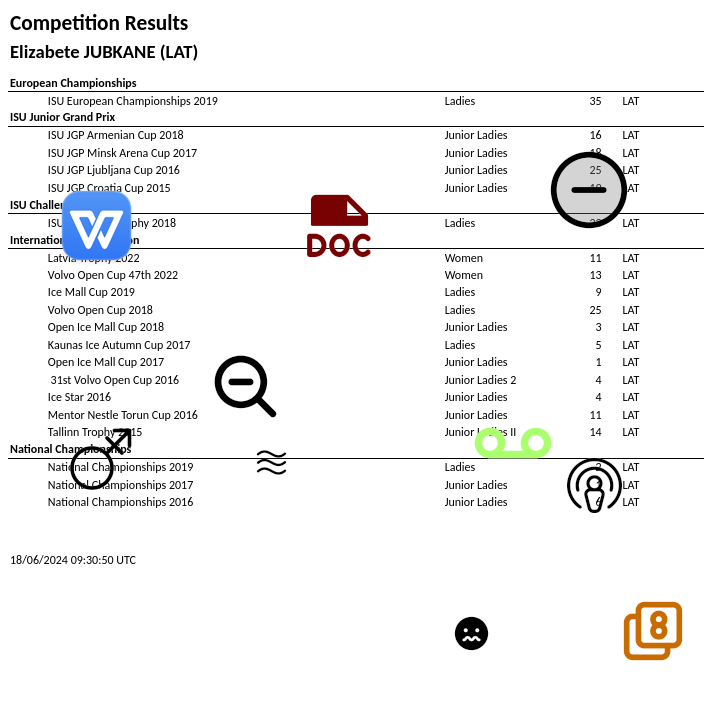 This screenshot has height=720, width=704. Describe the element at coordinates (471, 633) in the screenshot. I see `indicates a nervous or anxious status` at that location.